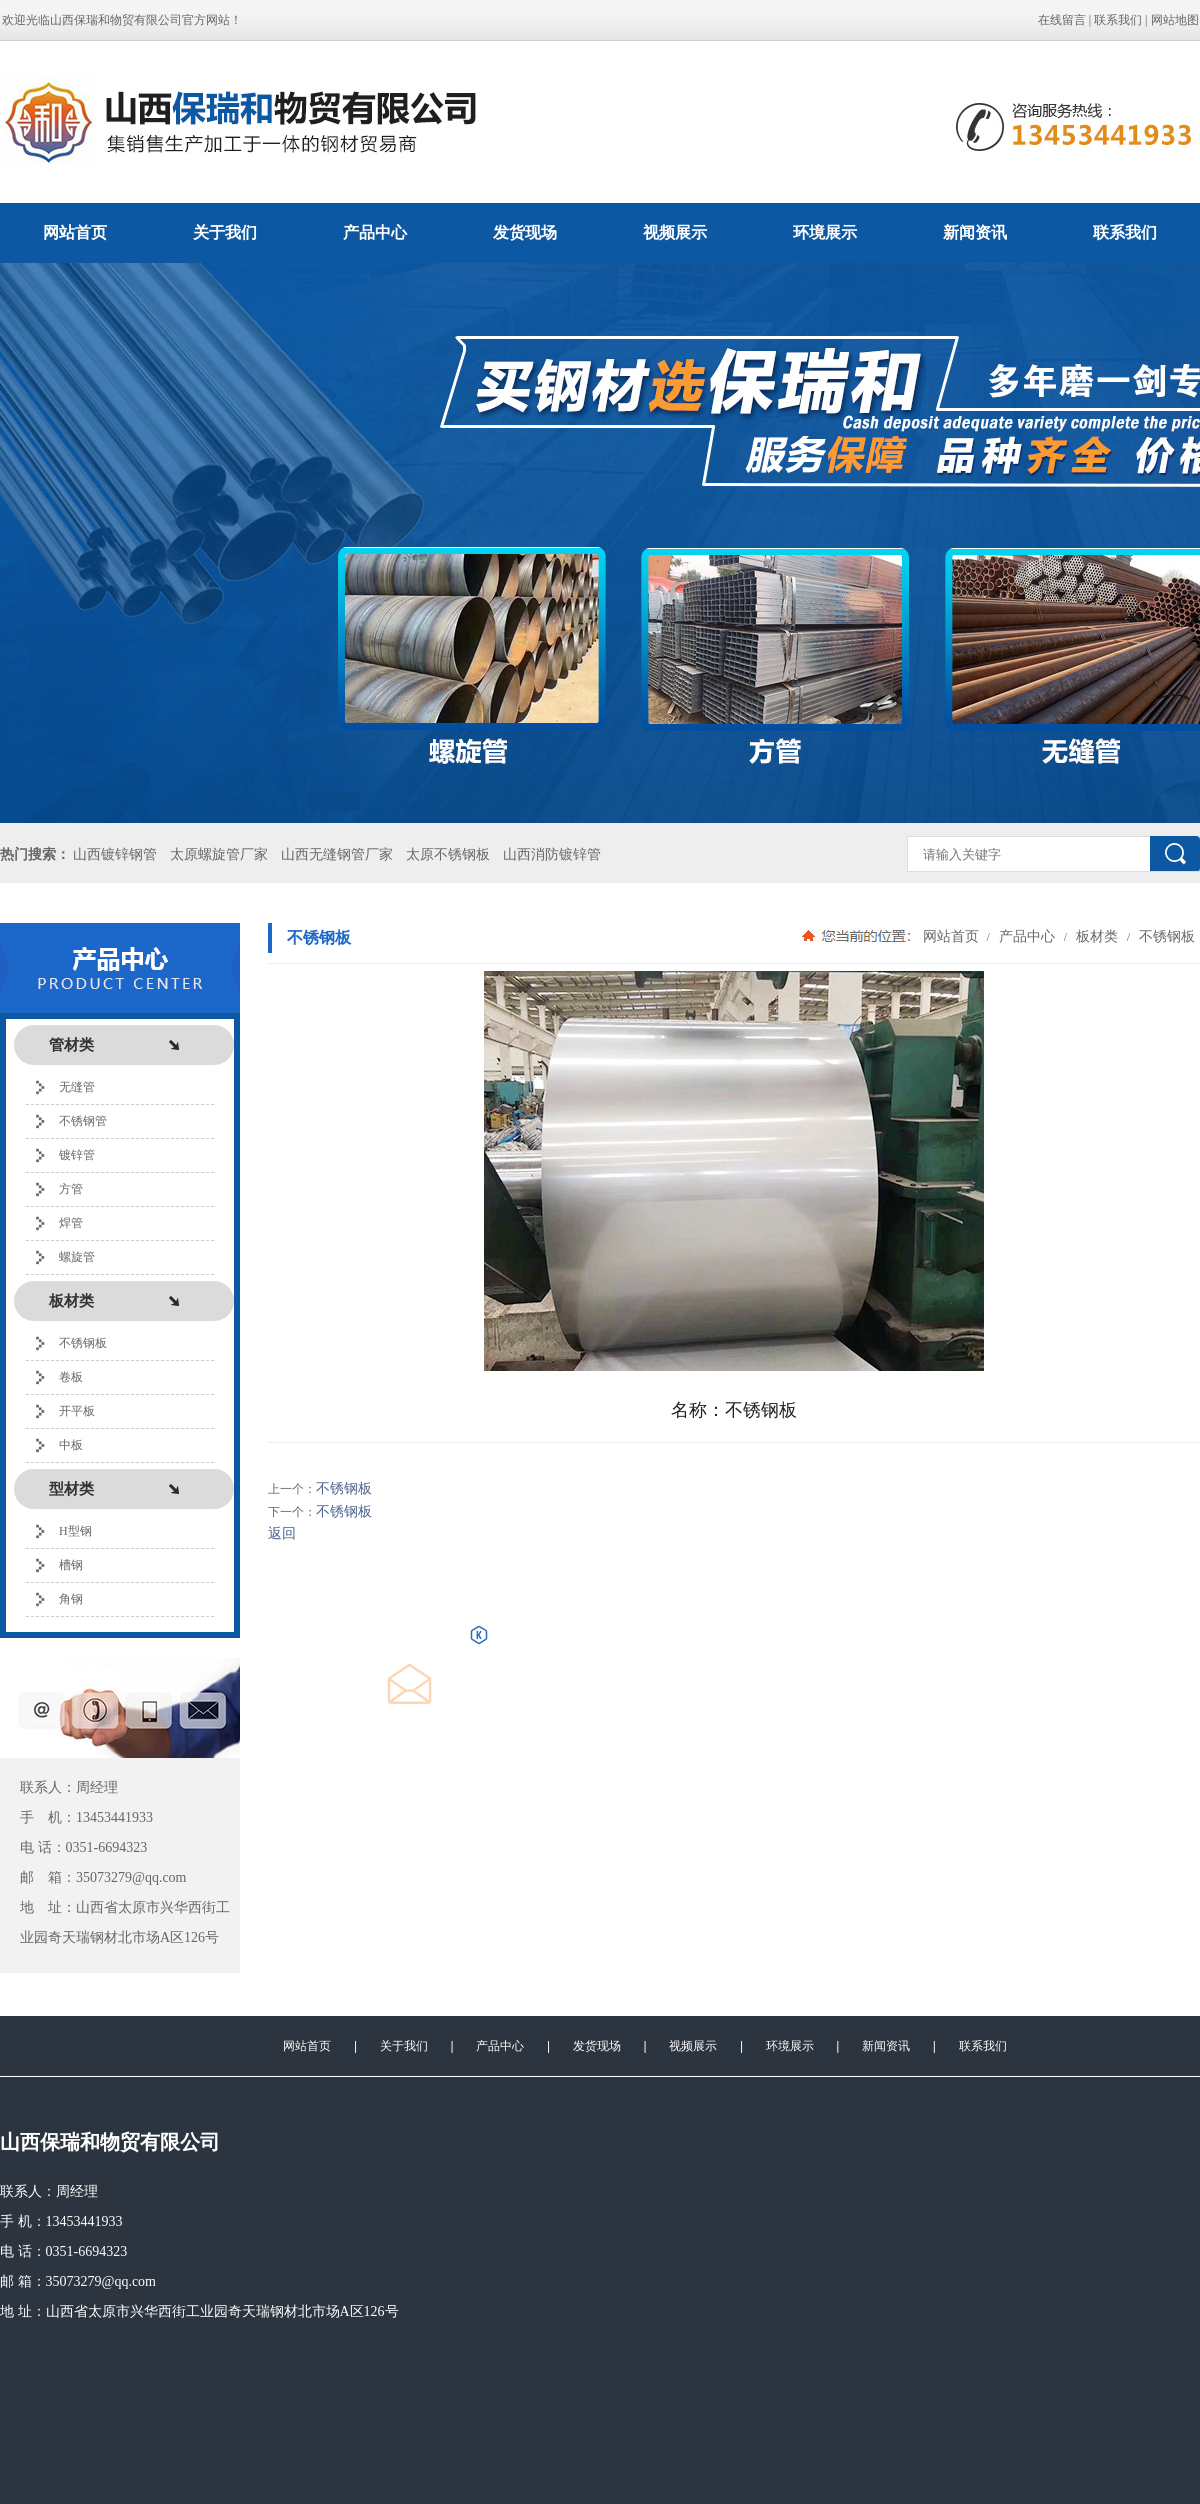 Image resolution: width=1200 pixels, height=2504 pixels. I want to click on indicates a keyboard shortcut or hotkey, so click(479, 1635).